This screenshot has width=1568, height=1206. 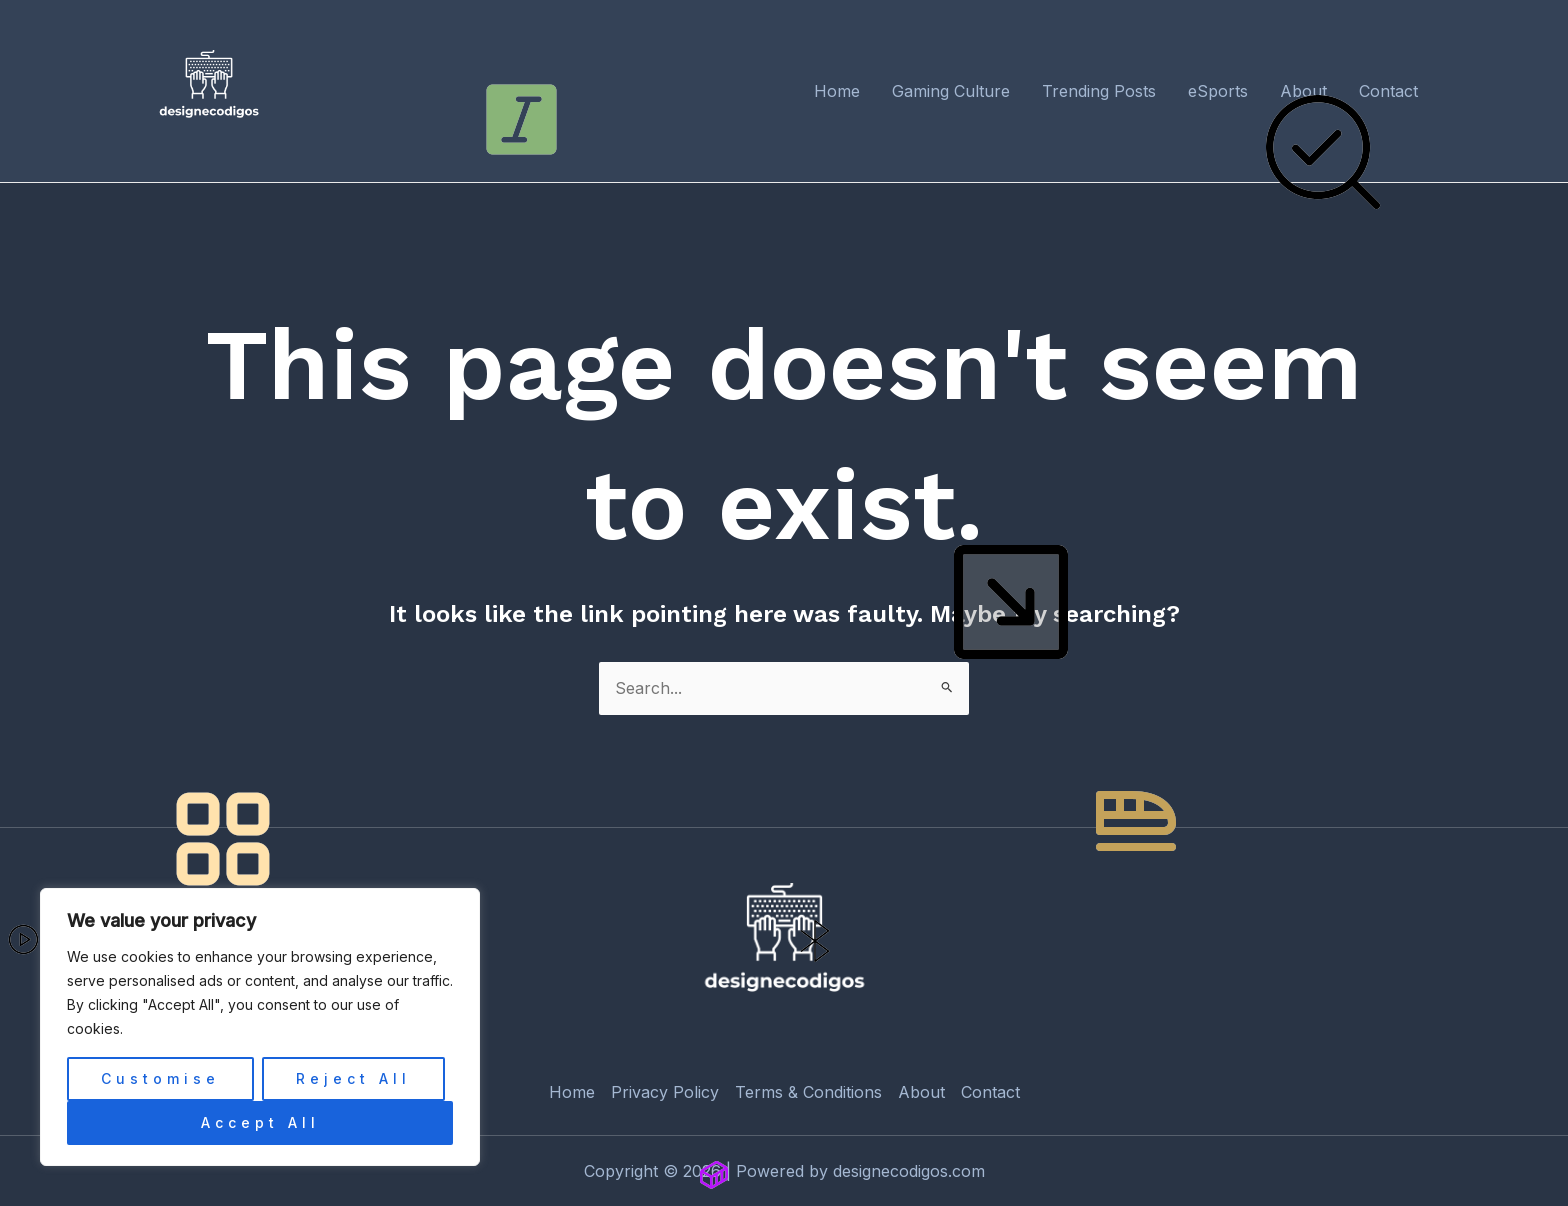 What do you see at coordinates (223, 839) in the screenshot?
I see `view all apps` at bounding box center [223, 839].